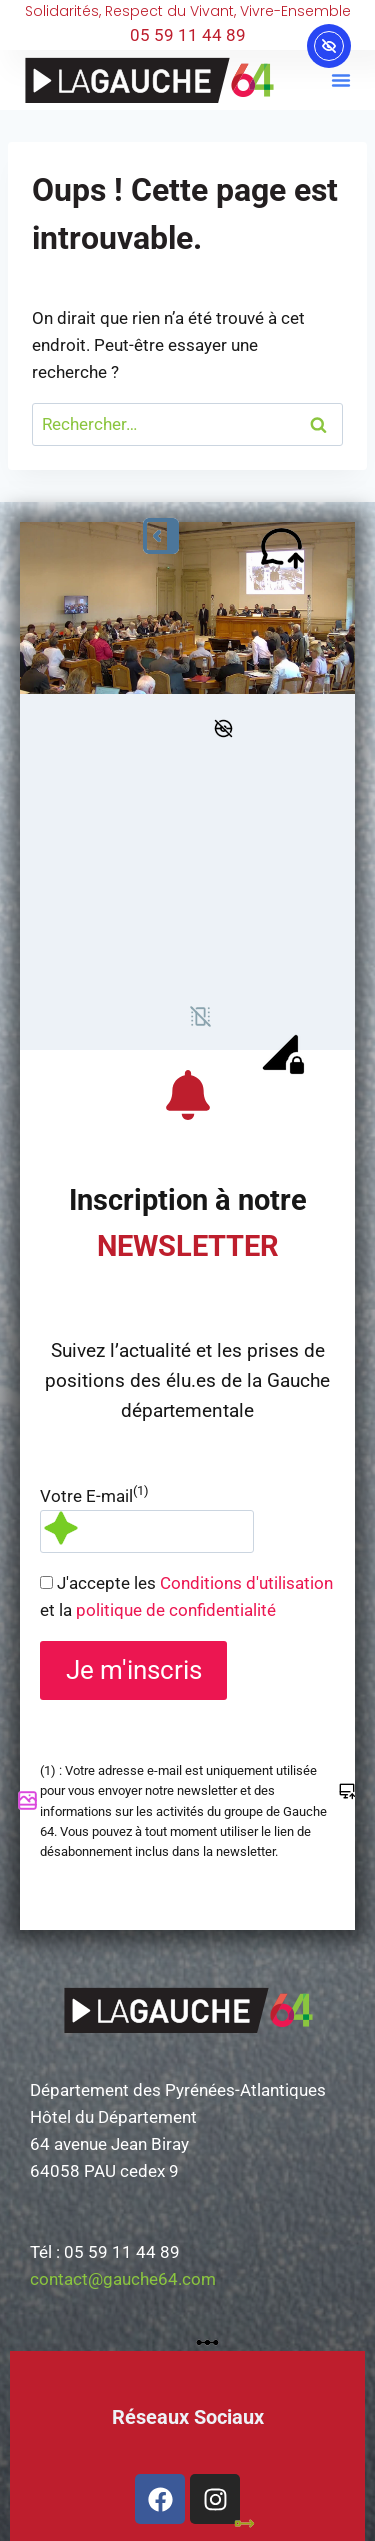 This screenshot has height=2541, width=375. I want to click on send a message, so click(281, 546).